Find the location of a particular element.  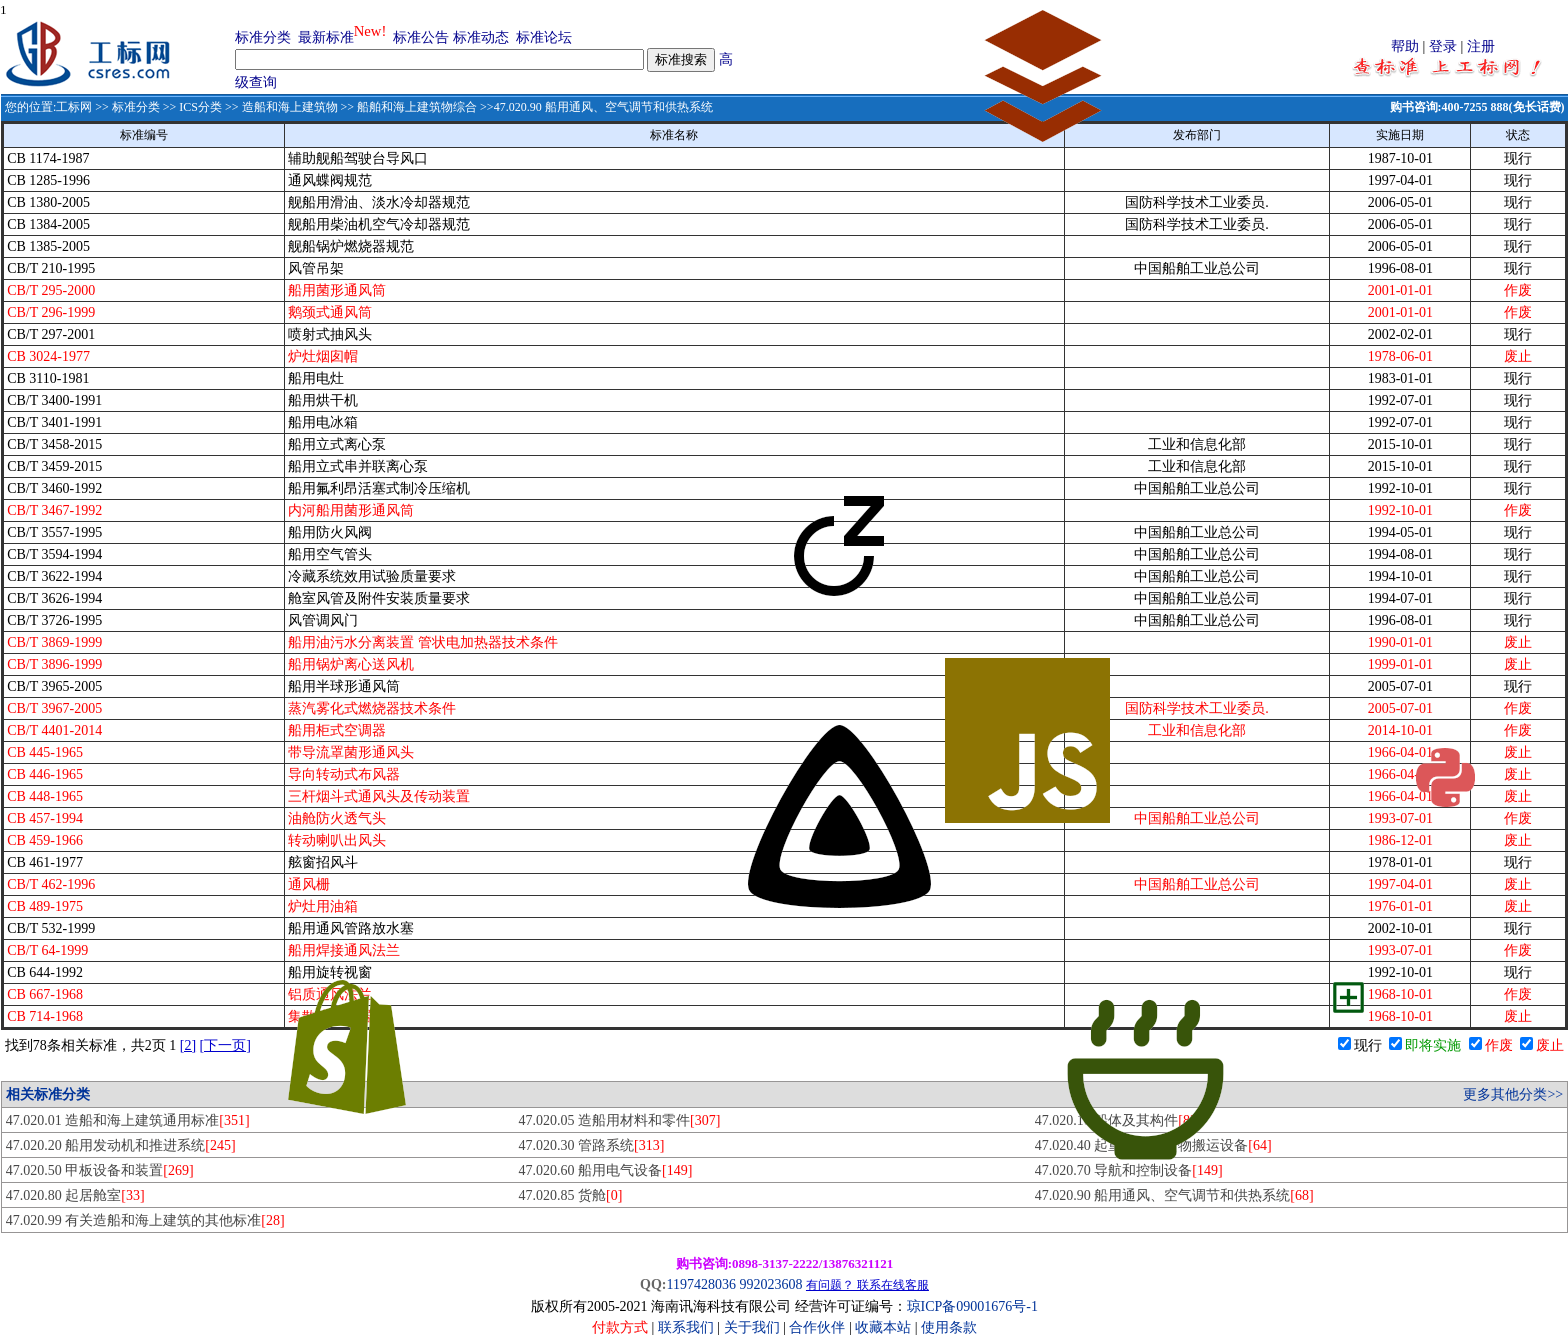

set a rest or sleep timer is located at coordinates (839, 546).